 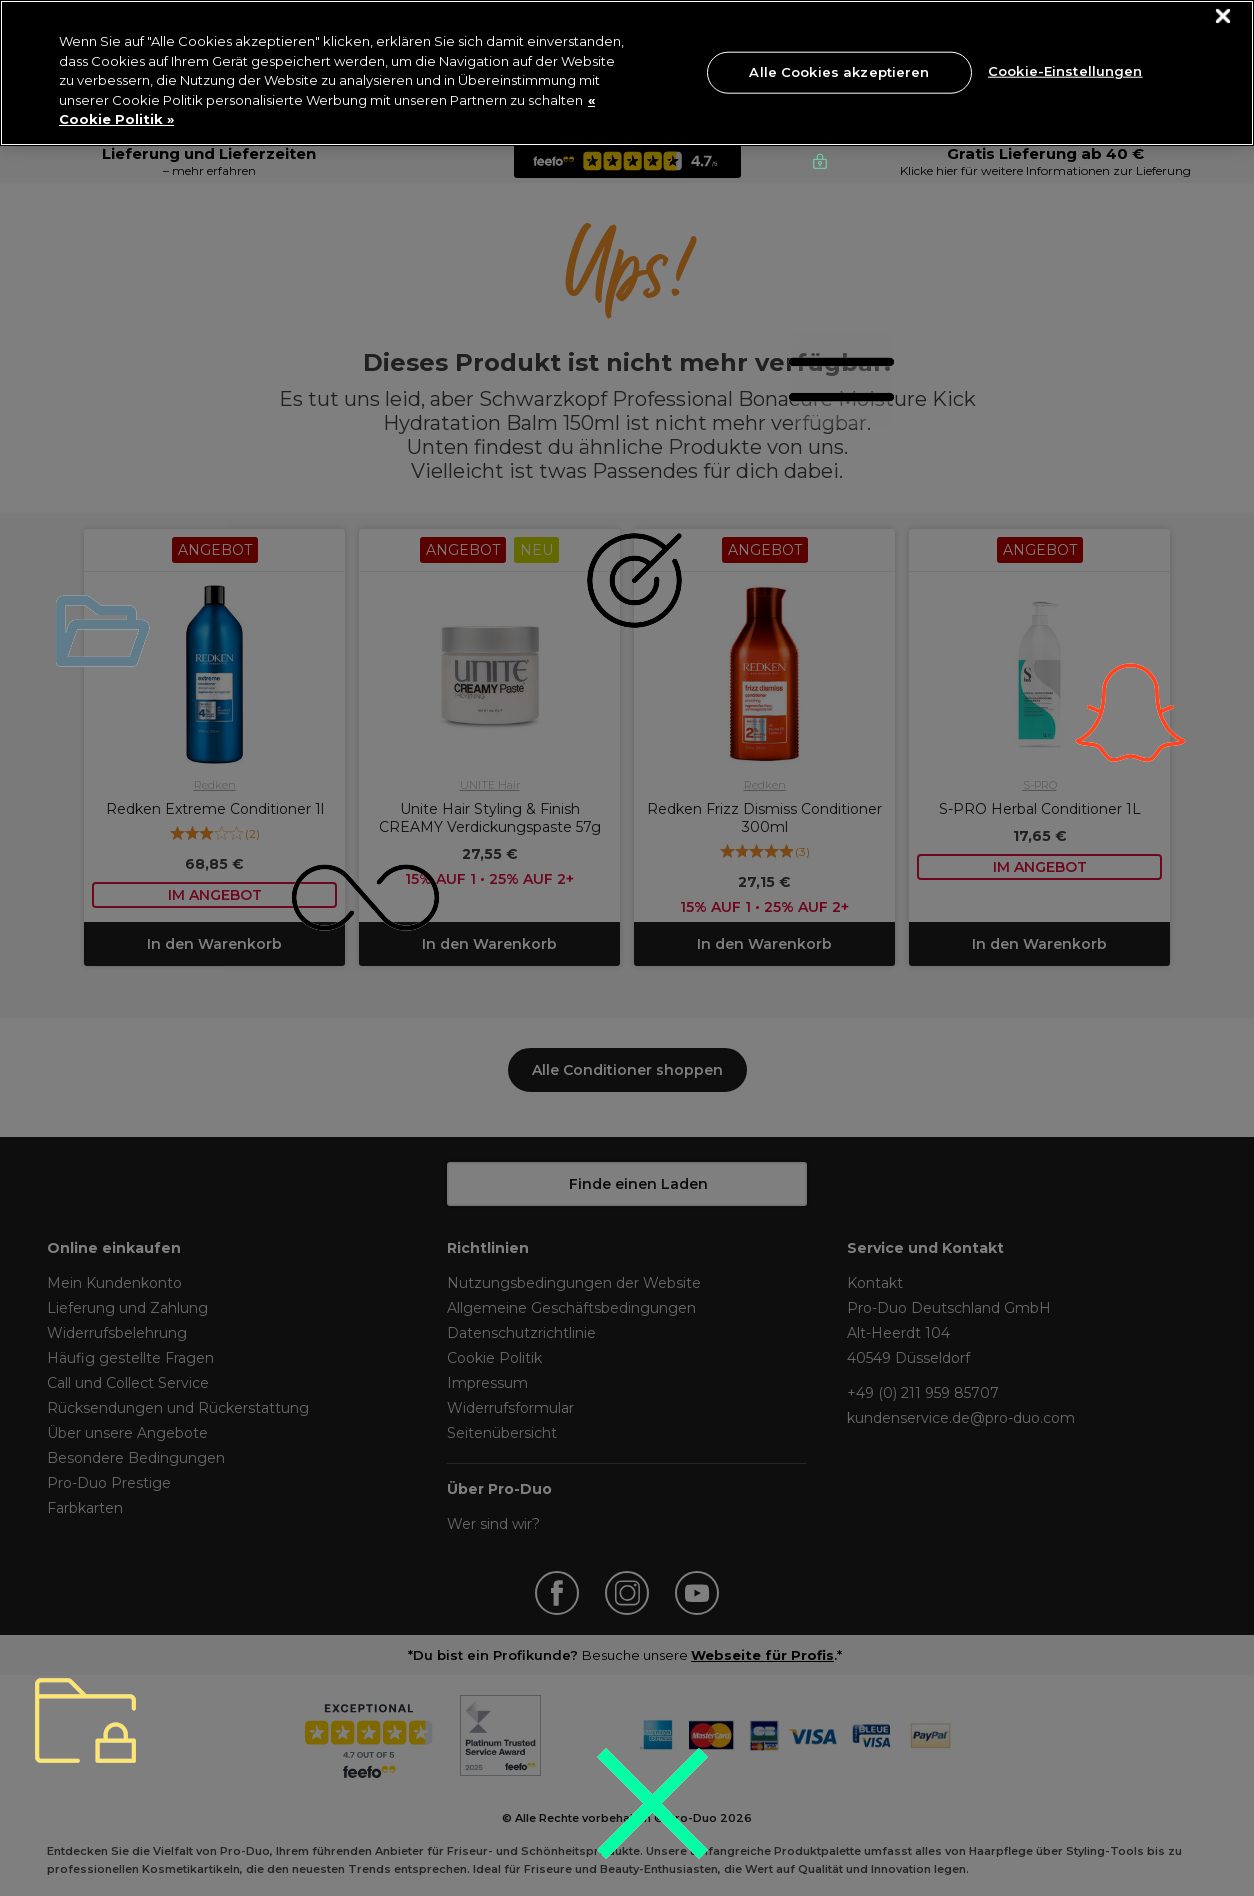 I want to click on indicates unlimited or infinite content, so click(x=365, y=897).